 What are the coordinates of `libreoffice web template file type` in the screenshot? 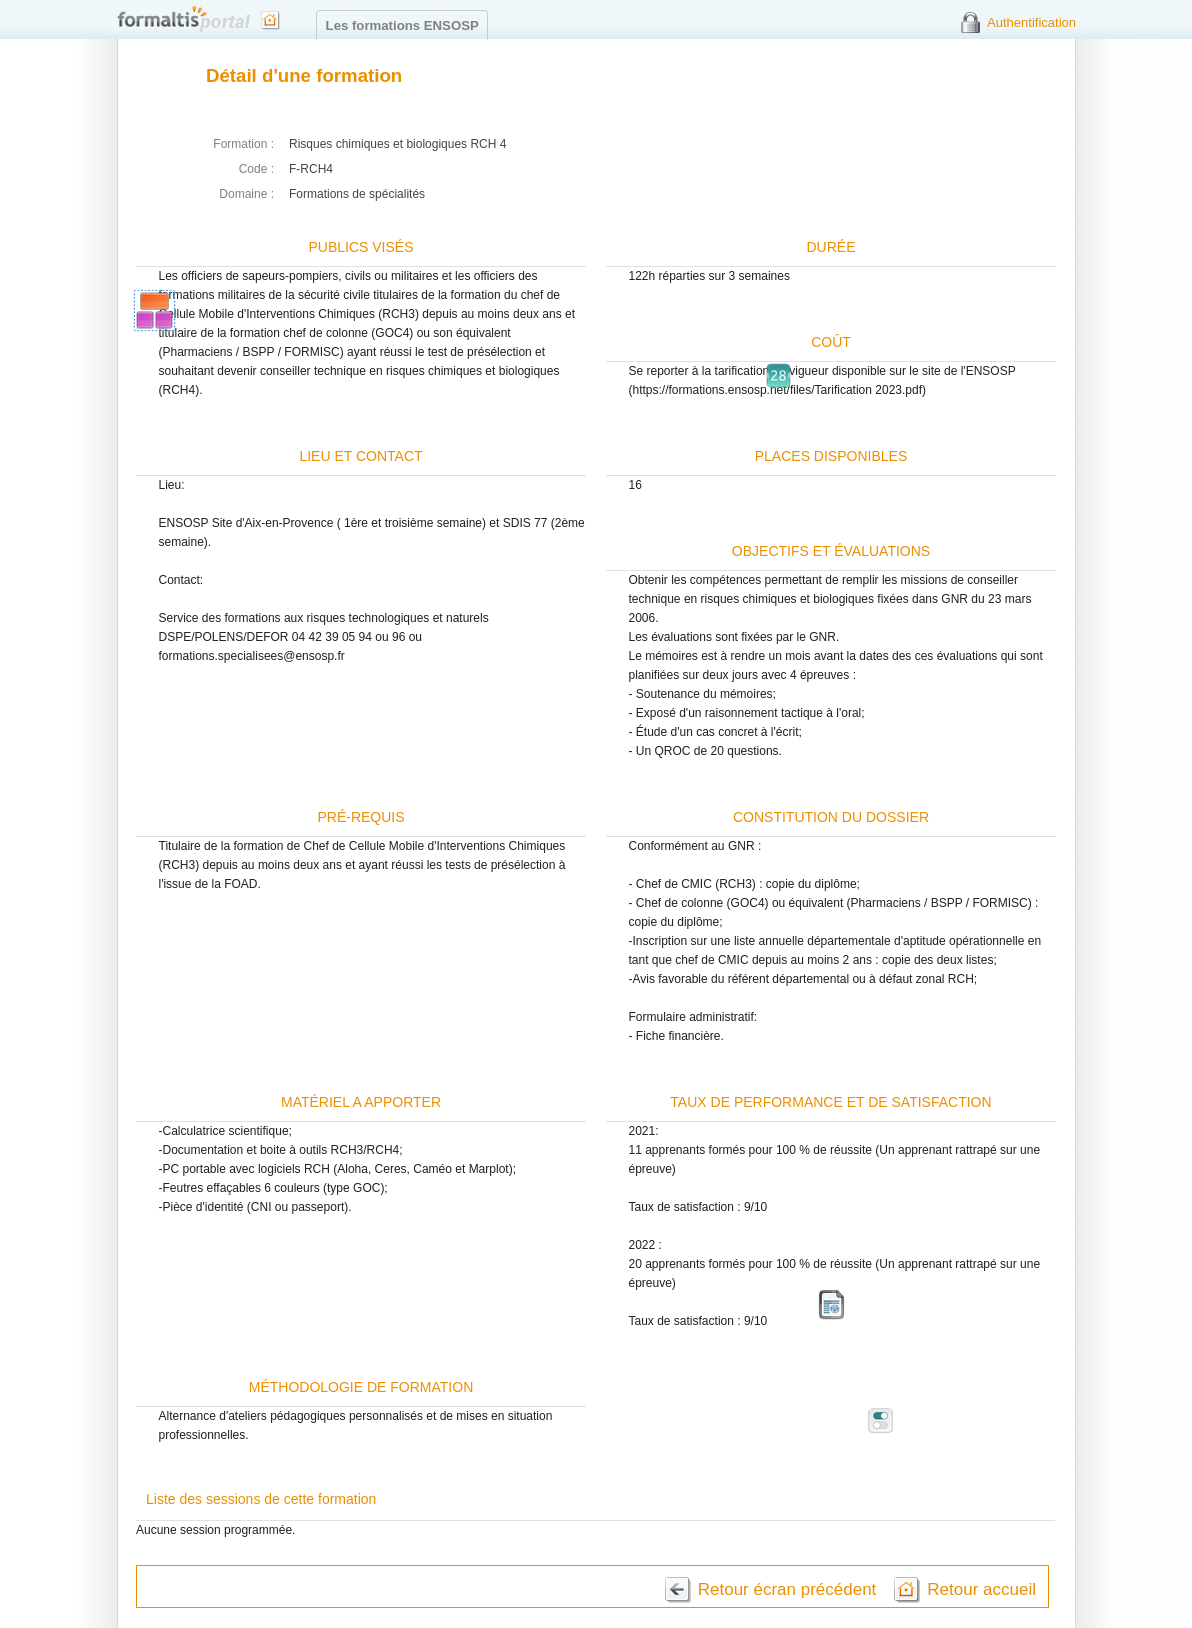 It's located at (831, 1304).